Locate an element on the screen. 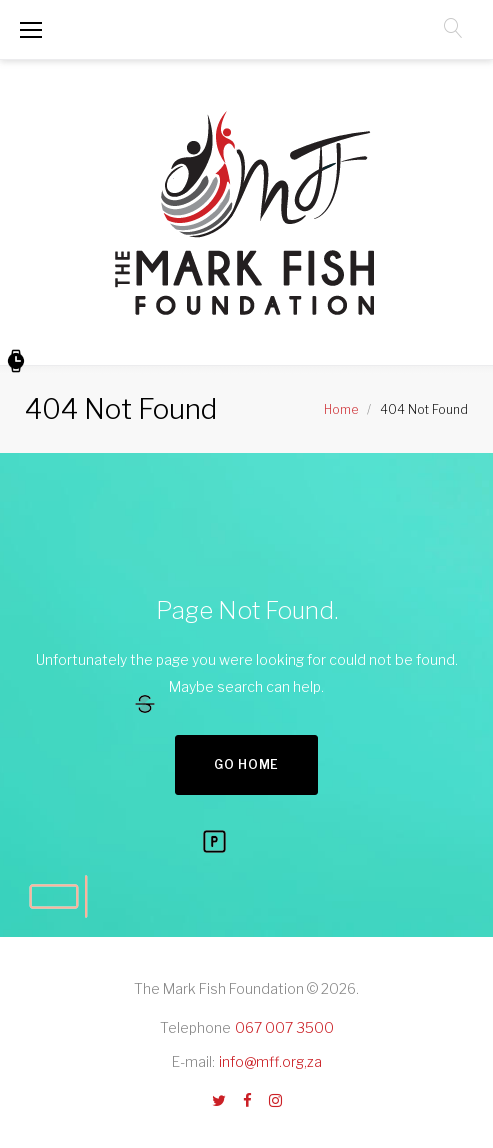  apply strikethrough formatting to selected text is located at coordinates (145, 704).